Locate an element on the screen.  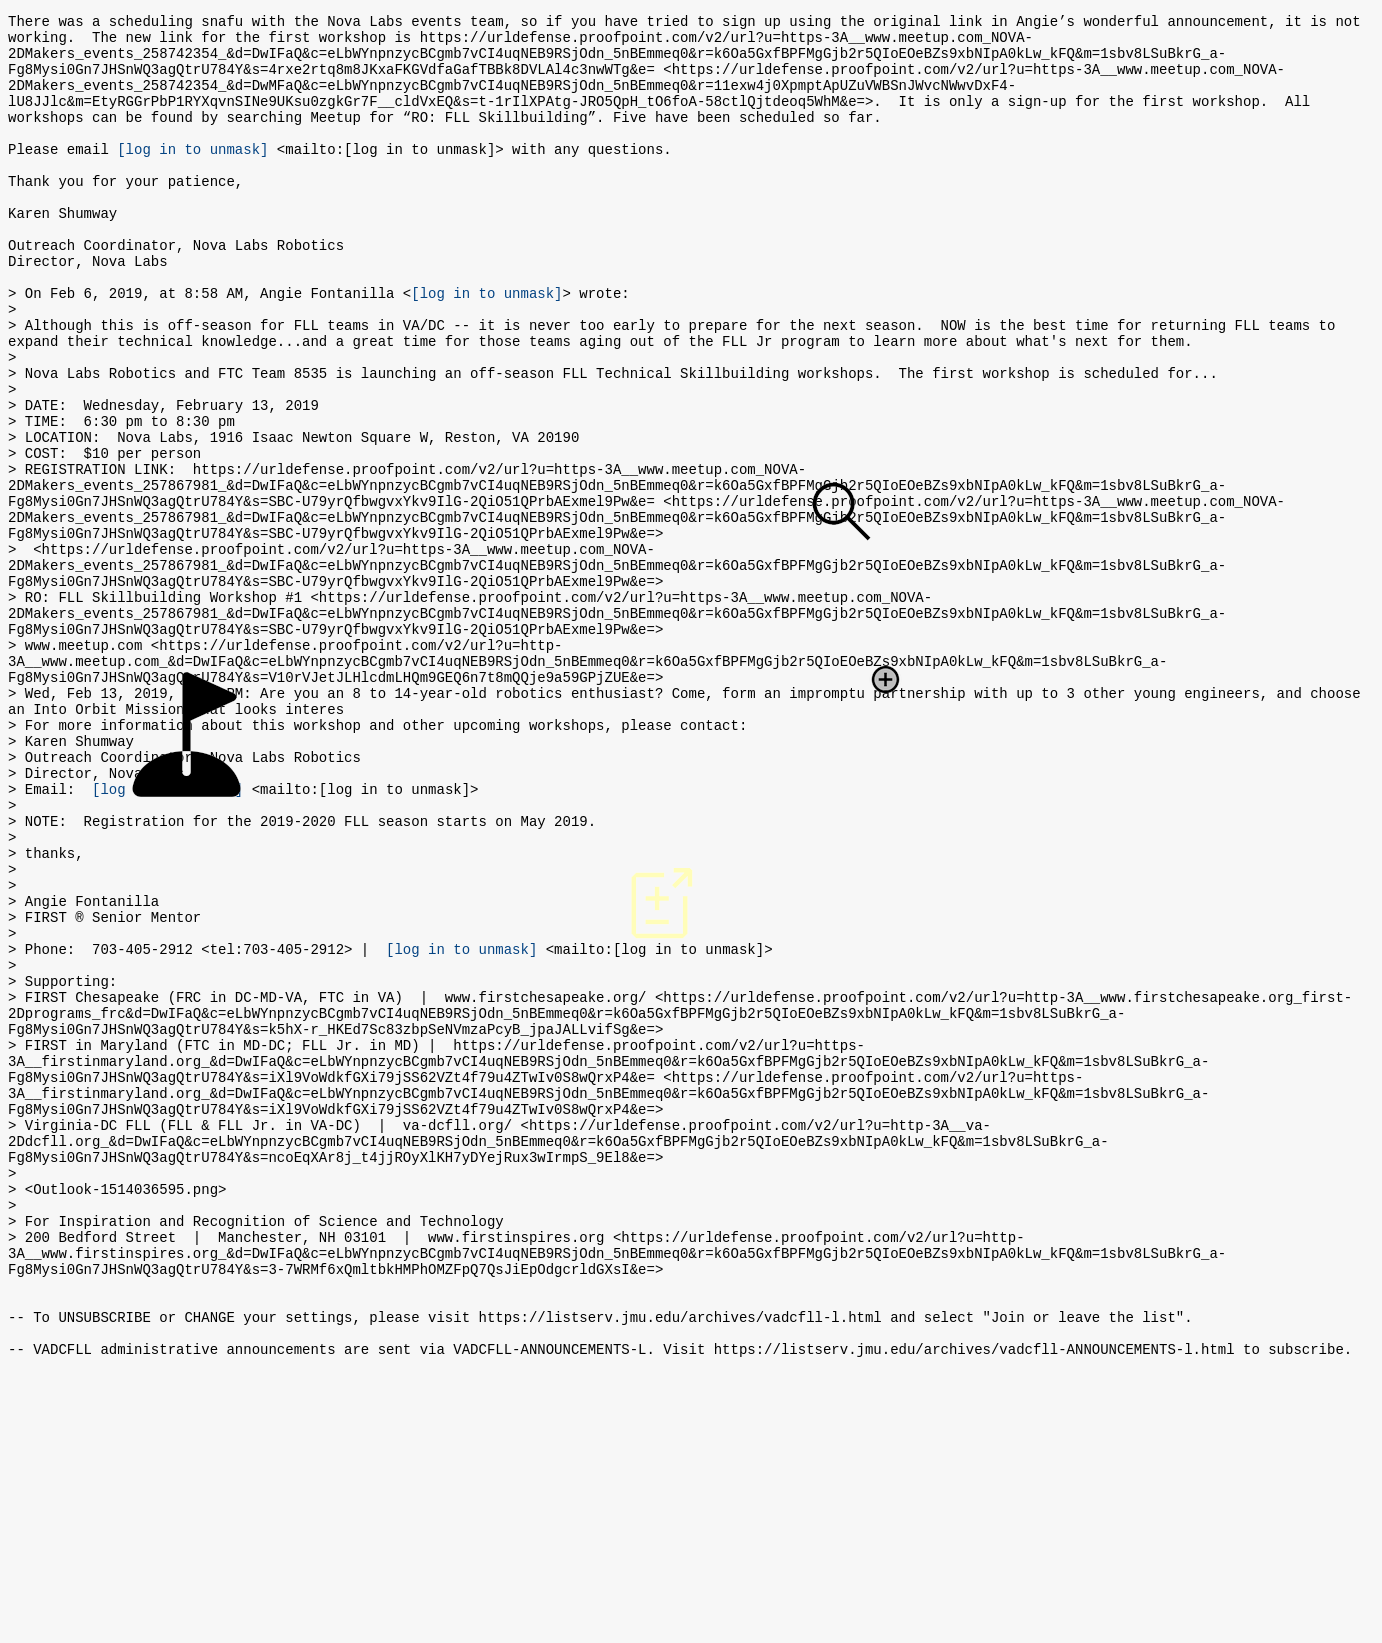
go to active editing session is located at coordinates (659, 905).